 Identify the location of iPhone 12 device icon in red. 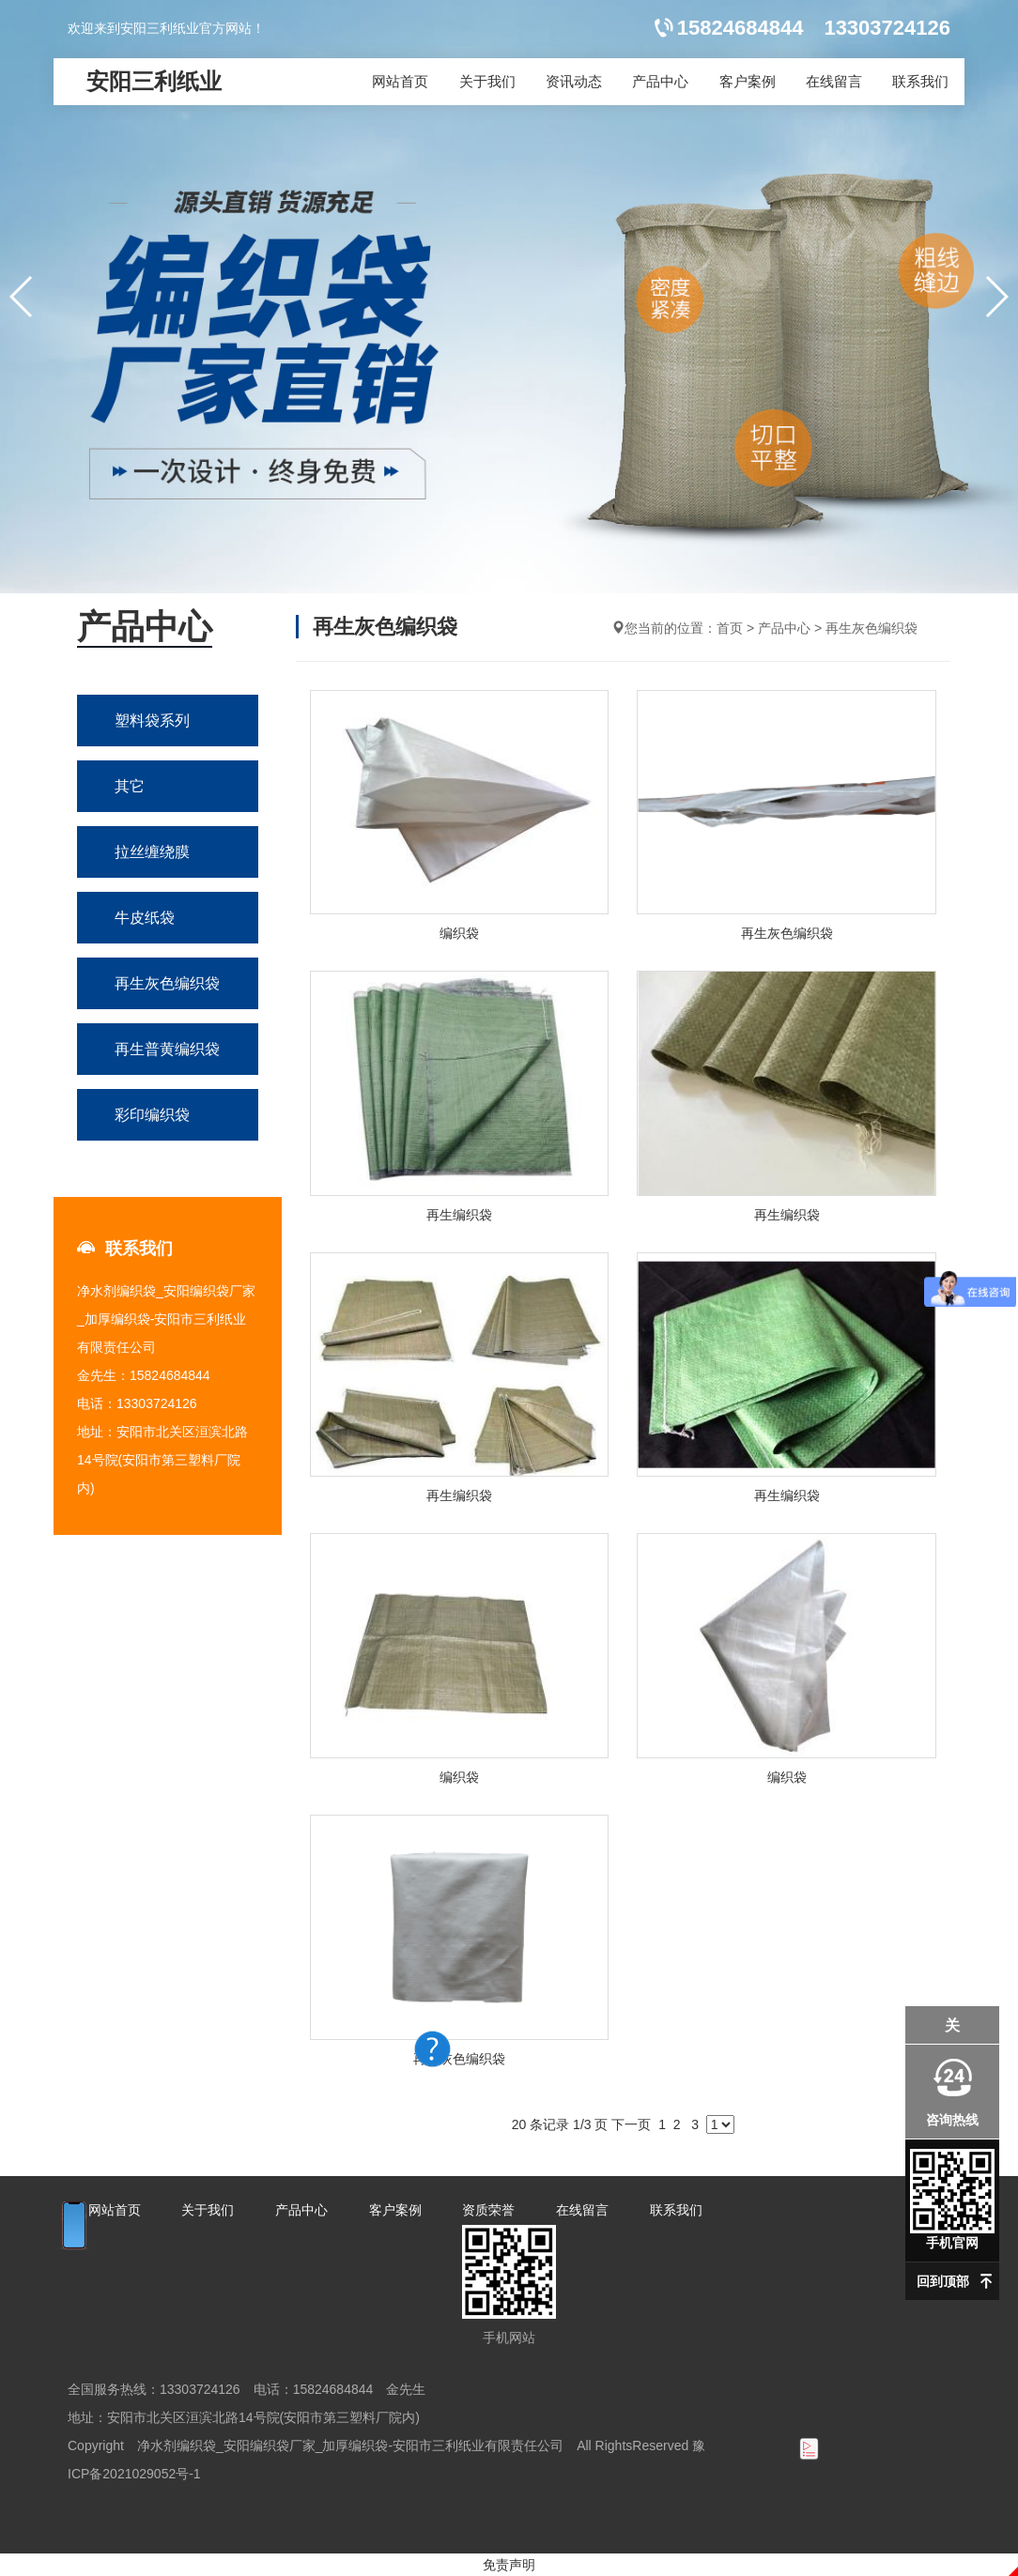
(74, 2226).